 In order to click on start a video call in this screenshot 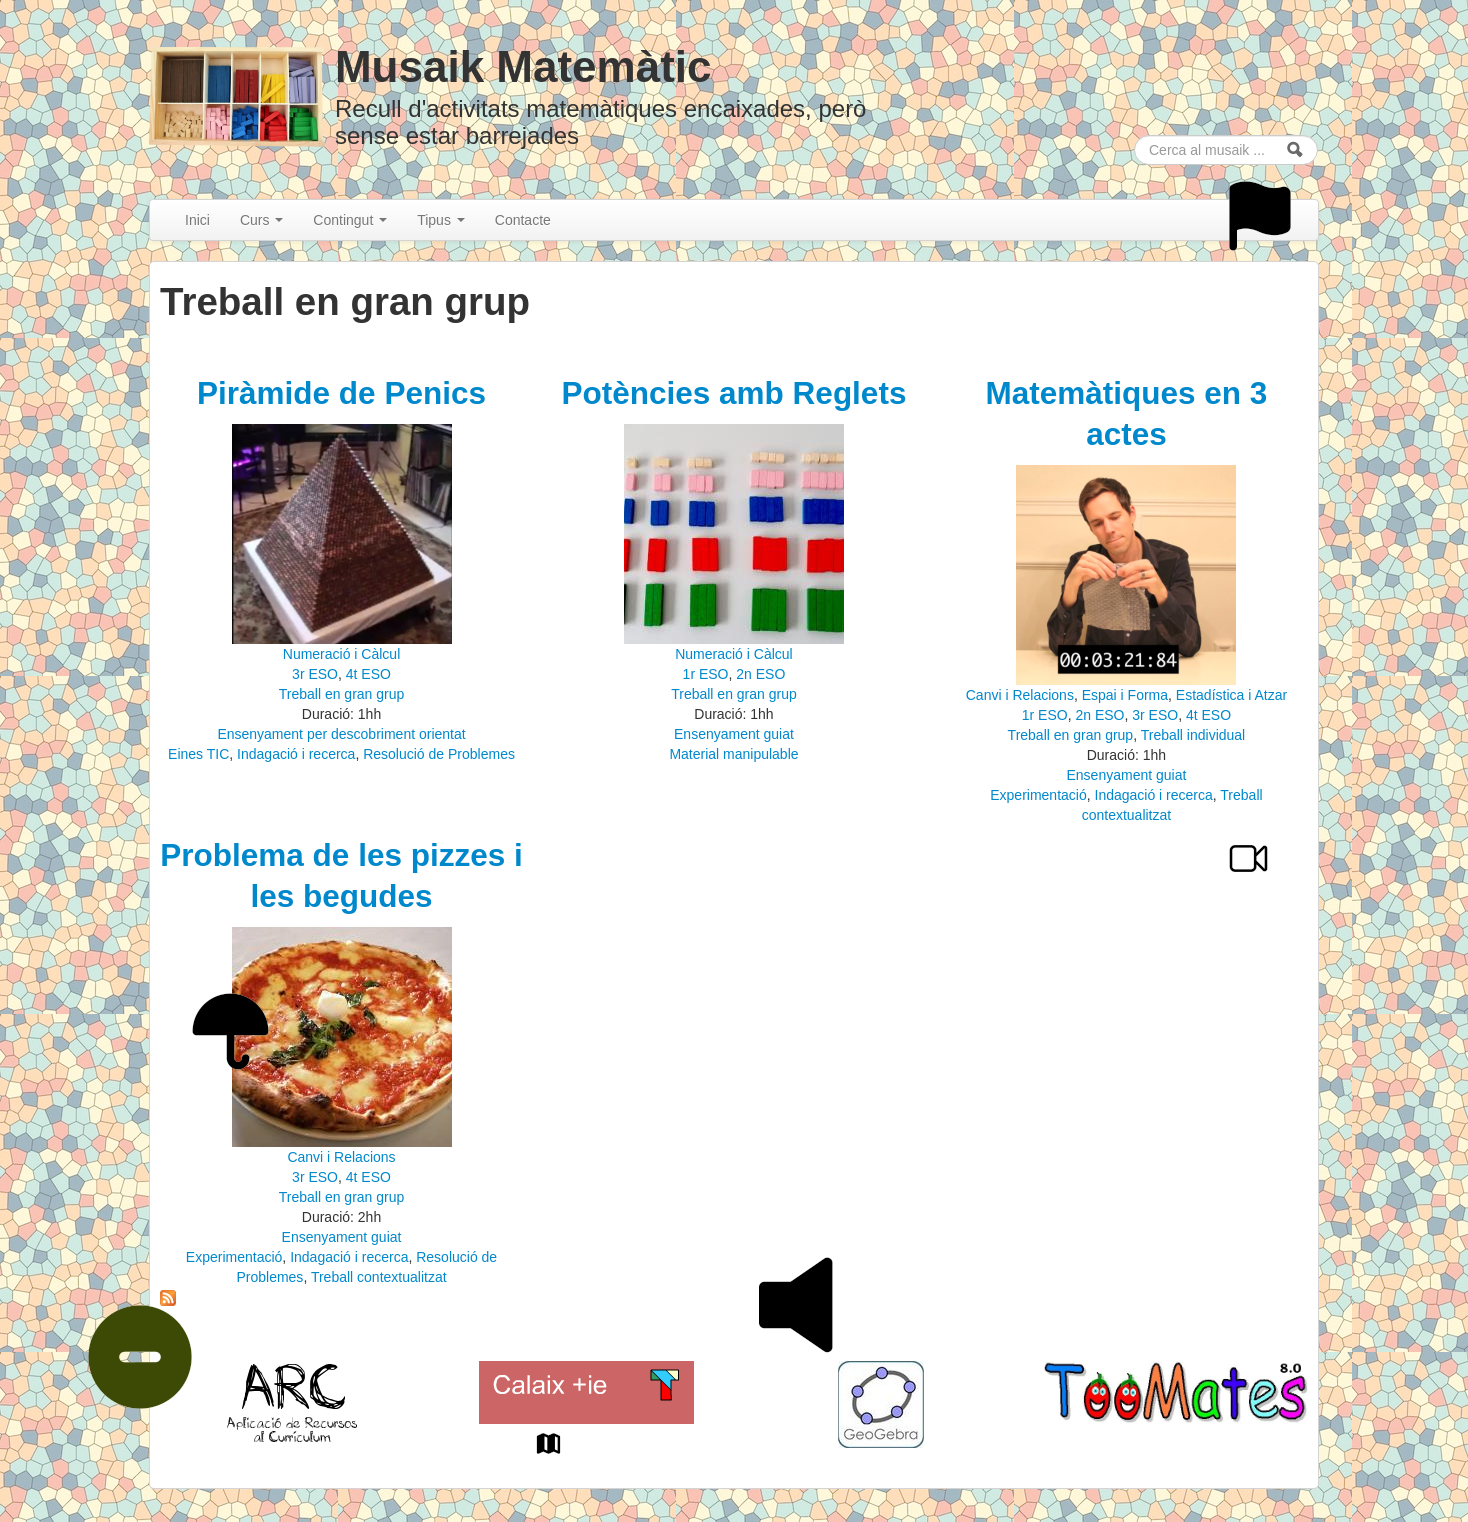, I will do `click(1248, 858)`.